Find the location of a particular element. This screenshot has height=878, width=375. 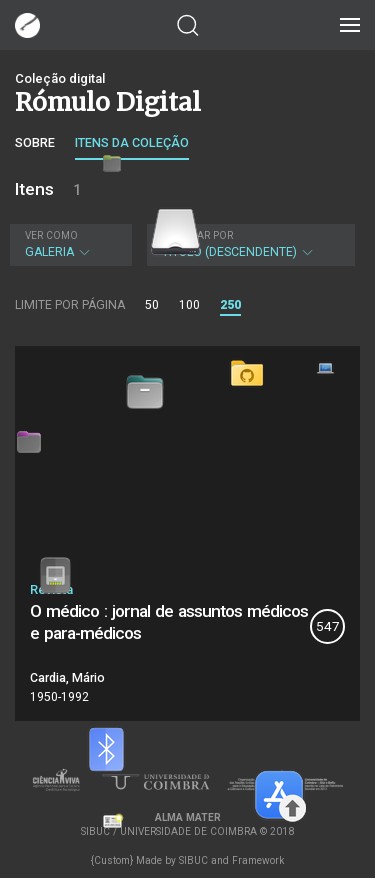

add a new contact is located at coordinates (112, 820).